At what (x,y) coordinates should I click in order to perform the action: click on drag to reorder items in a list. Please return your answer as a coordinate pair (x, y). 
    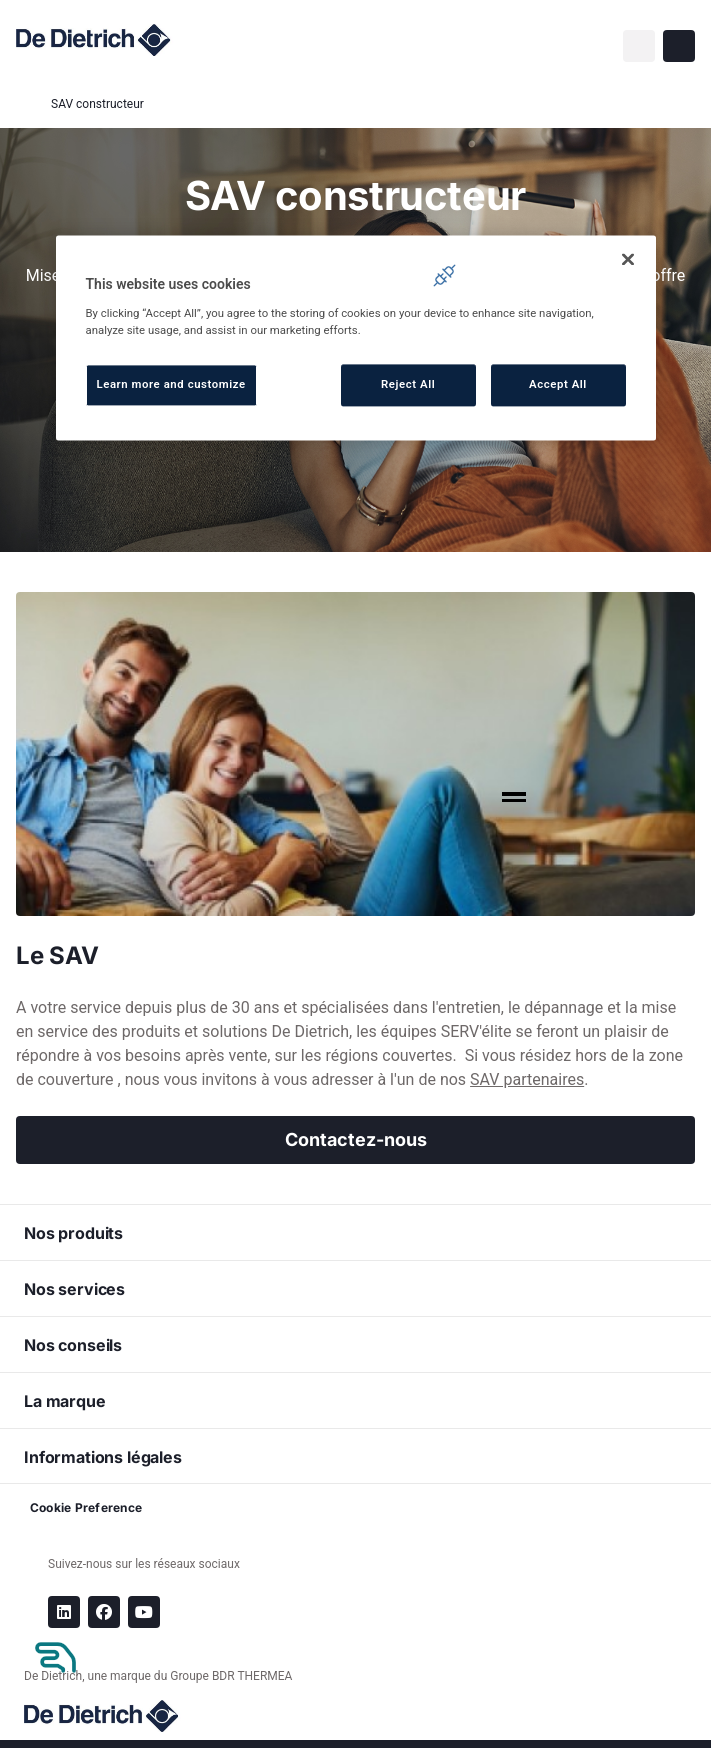
    Looking at the image, I should click on (514, 797).